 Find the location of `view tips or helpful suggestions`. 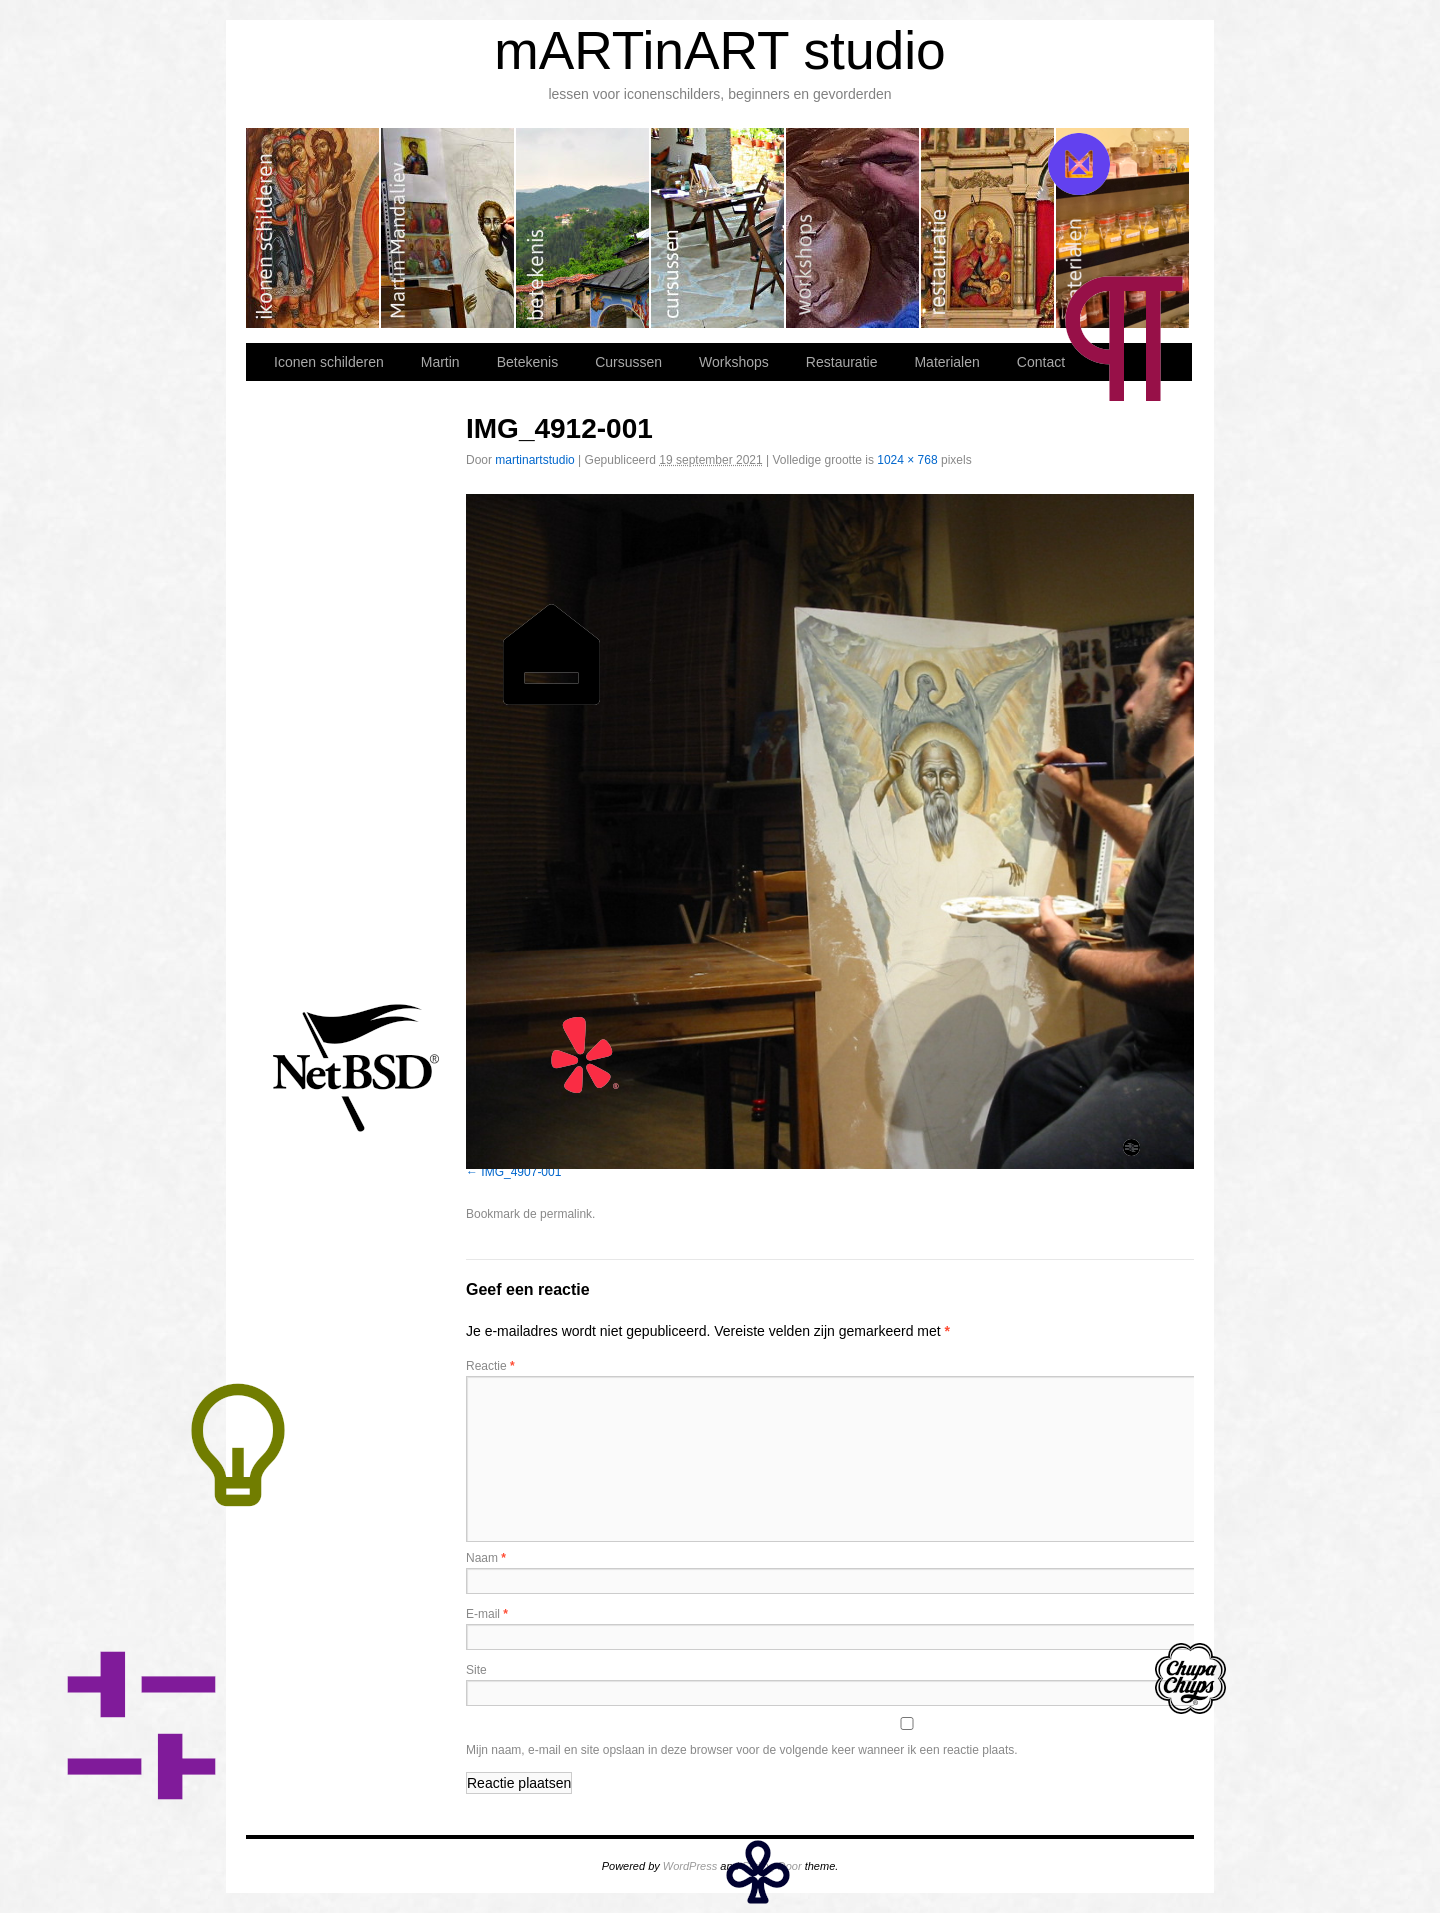

view tips or helpful suggestions is located at coordinates (238, 1442).